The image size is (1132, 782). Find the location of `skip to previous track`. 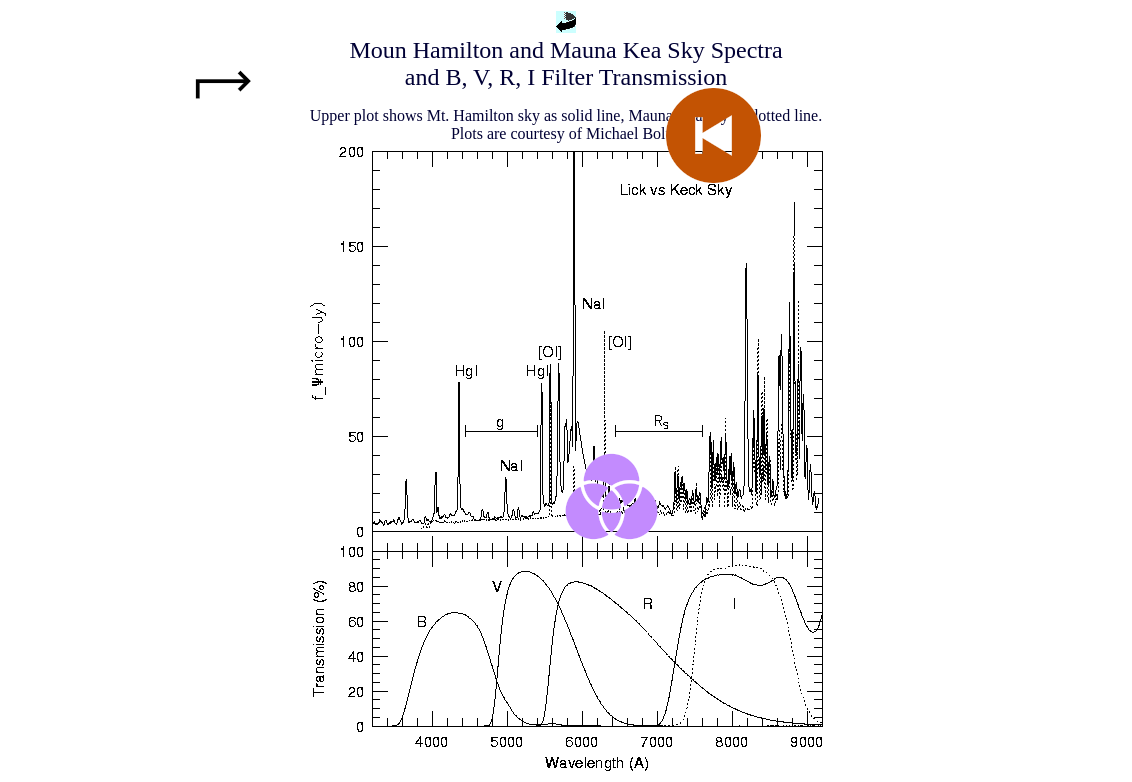

skip to previous track is located at coordinates (713, 135).